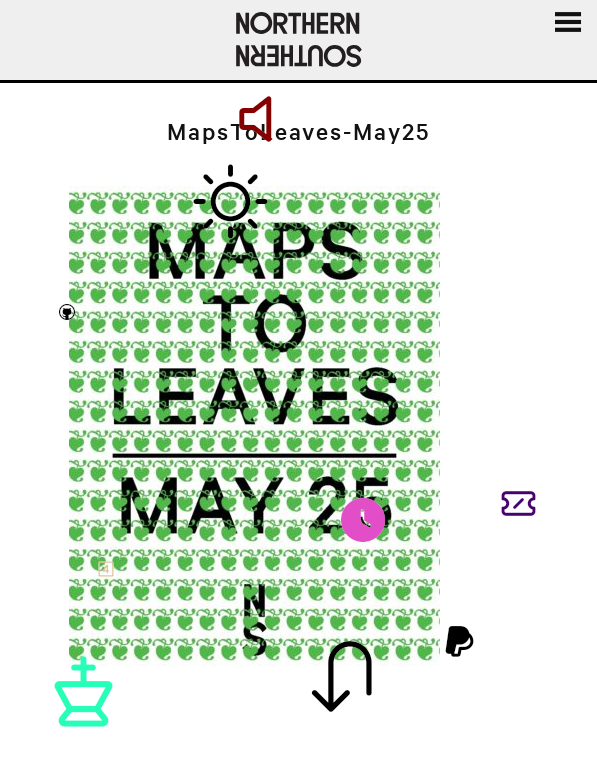 The height and width of the screenshot is (777, 597). What do you see at coordinates (67, 312) in the screenshot?
I see `open GitHub repository` at bounding box center [67, 312].